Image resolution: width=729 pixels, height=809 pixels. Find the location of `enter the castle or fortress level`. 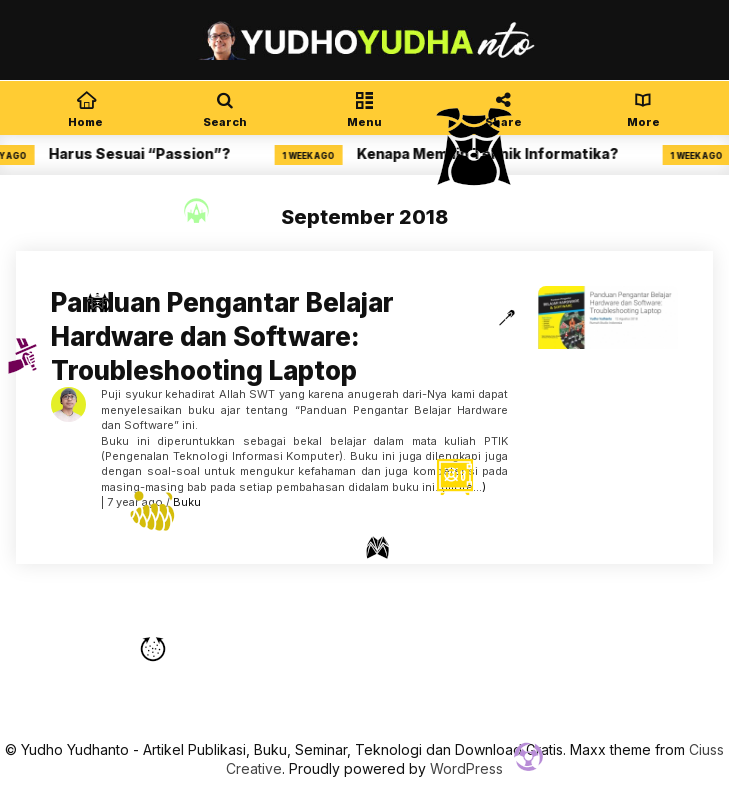

enter the castle or fortress level is located at coordinates (97, 302).